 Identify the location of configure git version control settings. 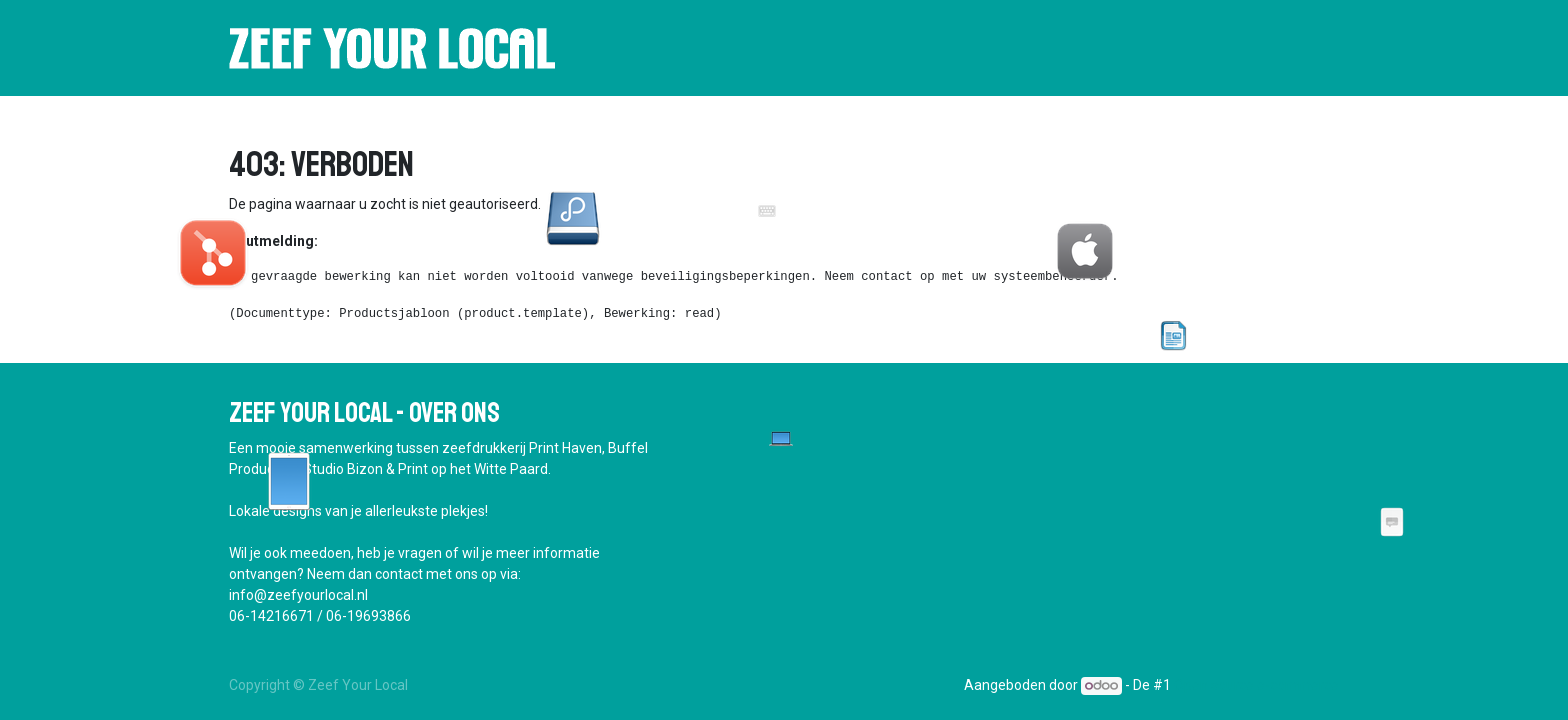
(213, 254).